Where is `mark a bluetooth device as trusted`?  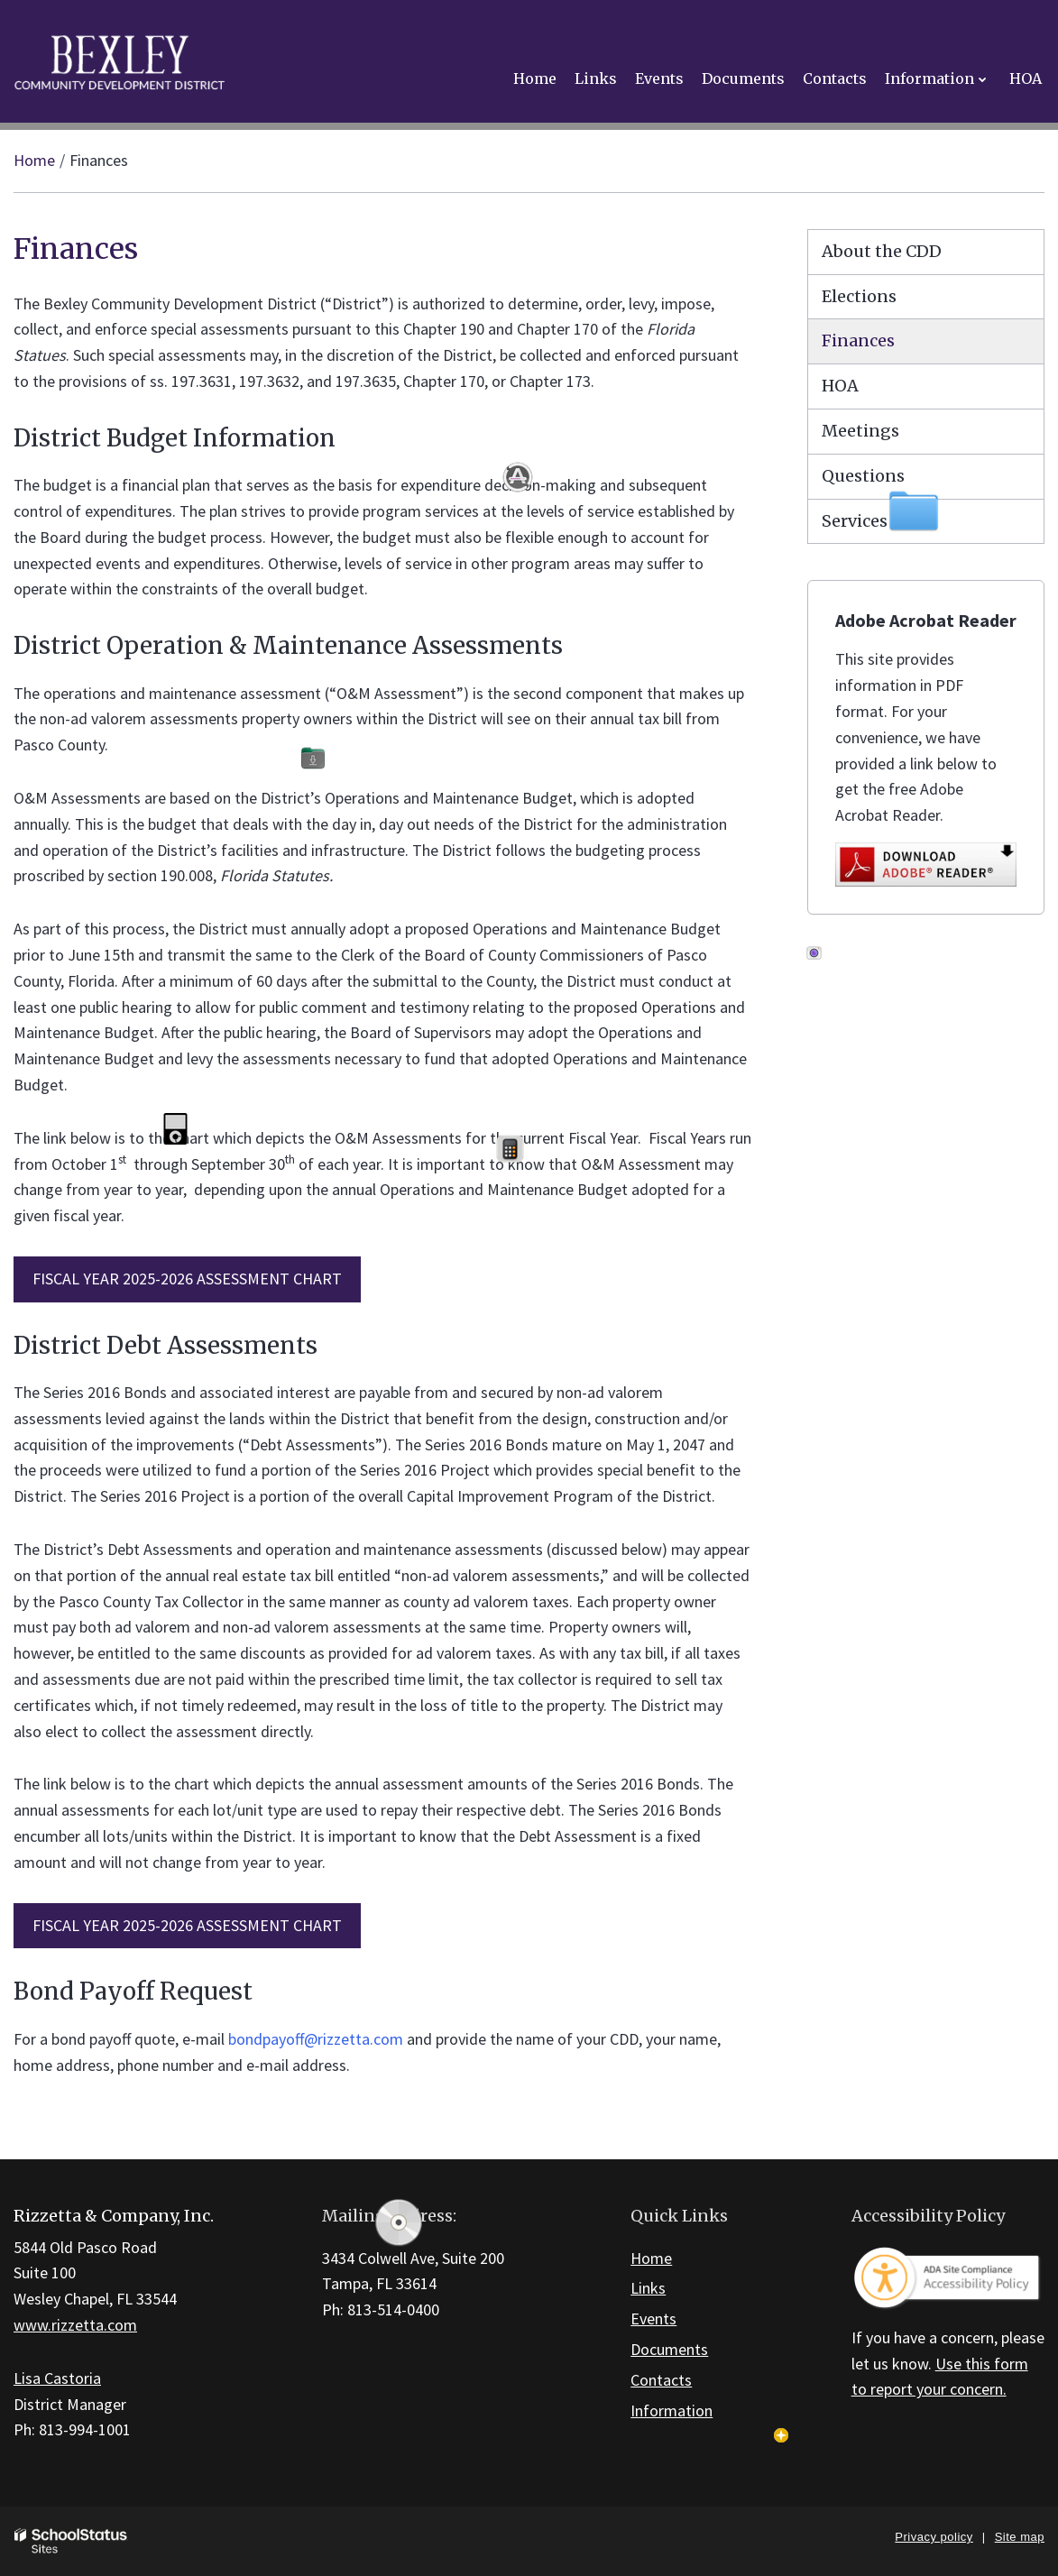
mark a bluetooth device as trusted is located at coordinates (781, 2435).